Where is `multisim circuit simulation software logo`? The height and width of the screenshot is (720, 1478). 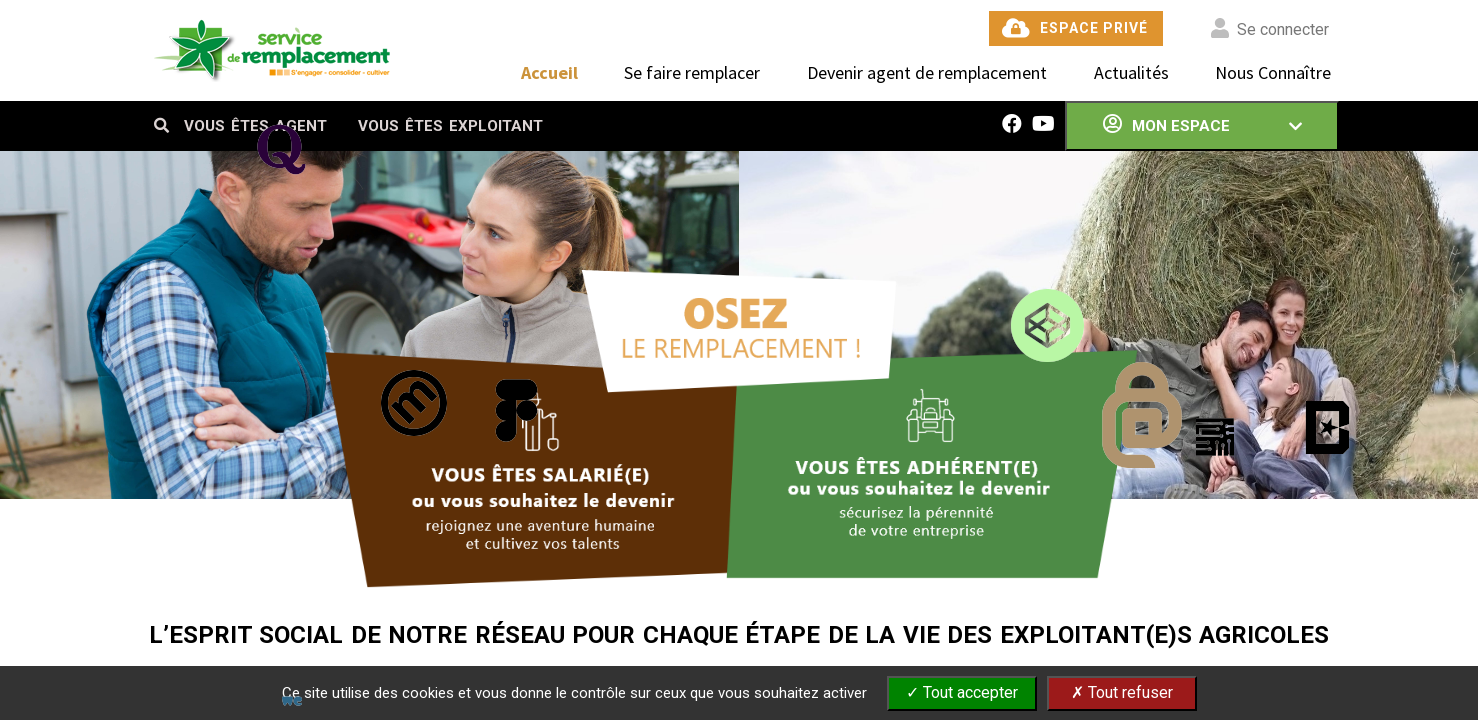 multisim circuit simulation software logo is located at coordinates (1215, 437).